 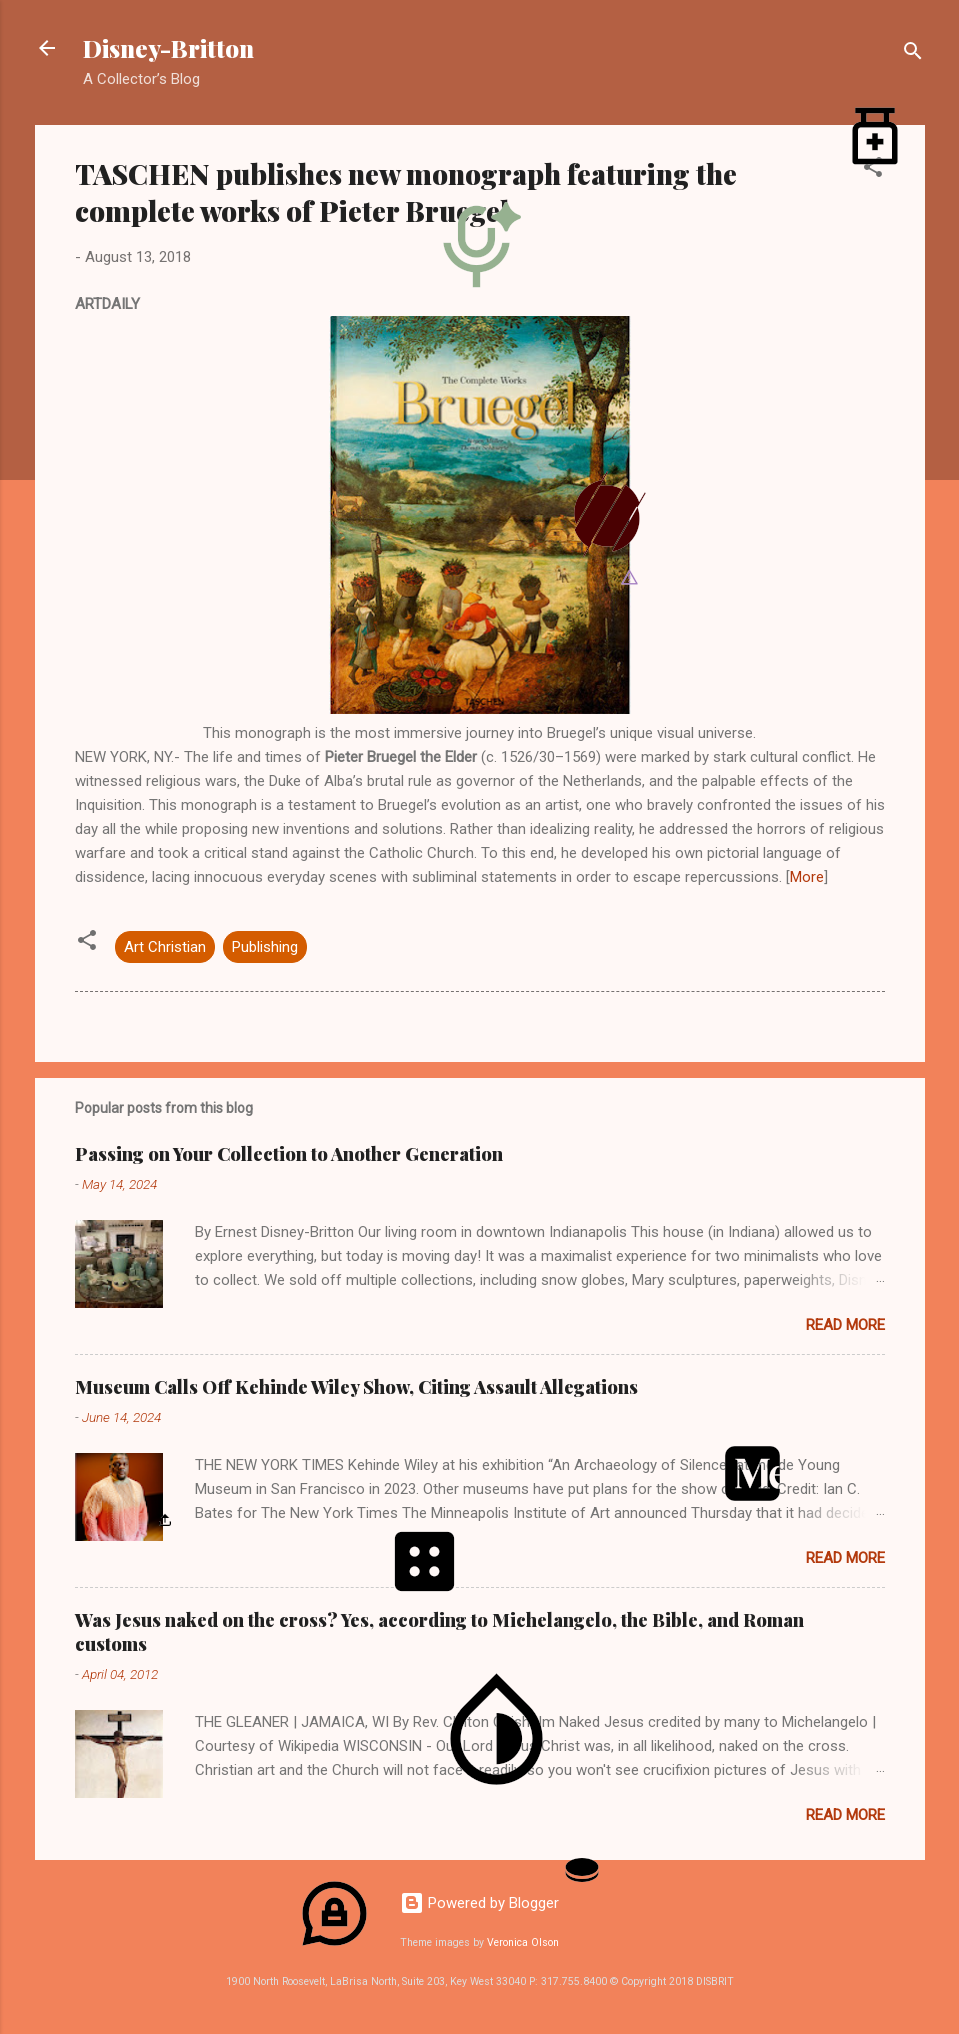 What do you see at coordinates (496, 1733) in the screenshot?
I see `adjust color contrast settings` at bounding box center [496, 1733].